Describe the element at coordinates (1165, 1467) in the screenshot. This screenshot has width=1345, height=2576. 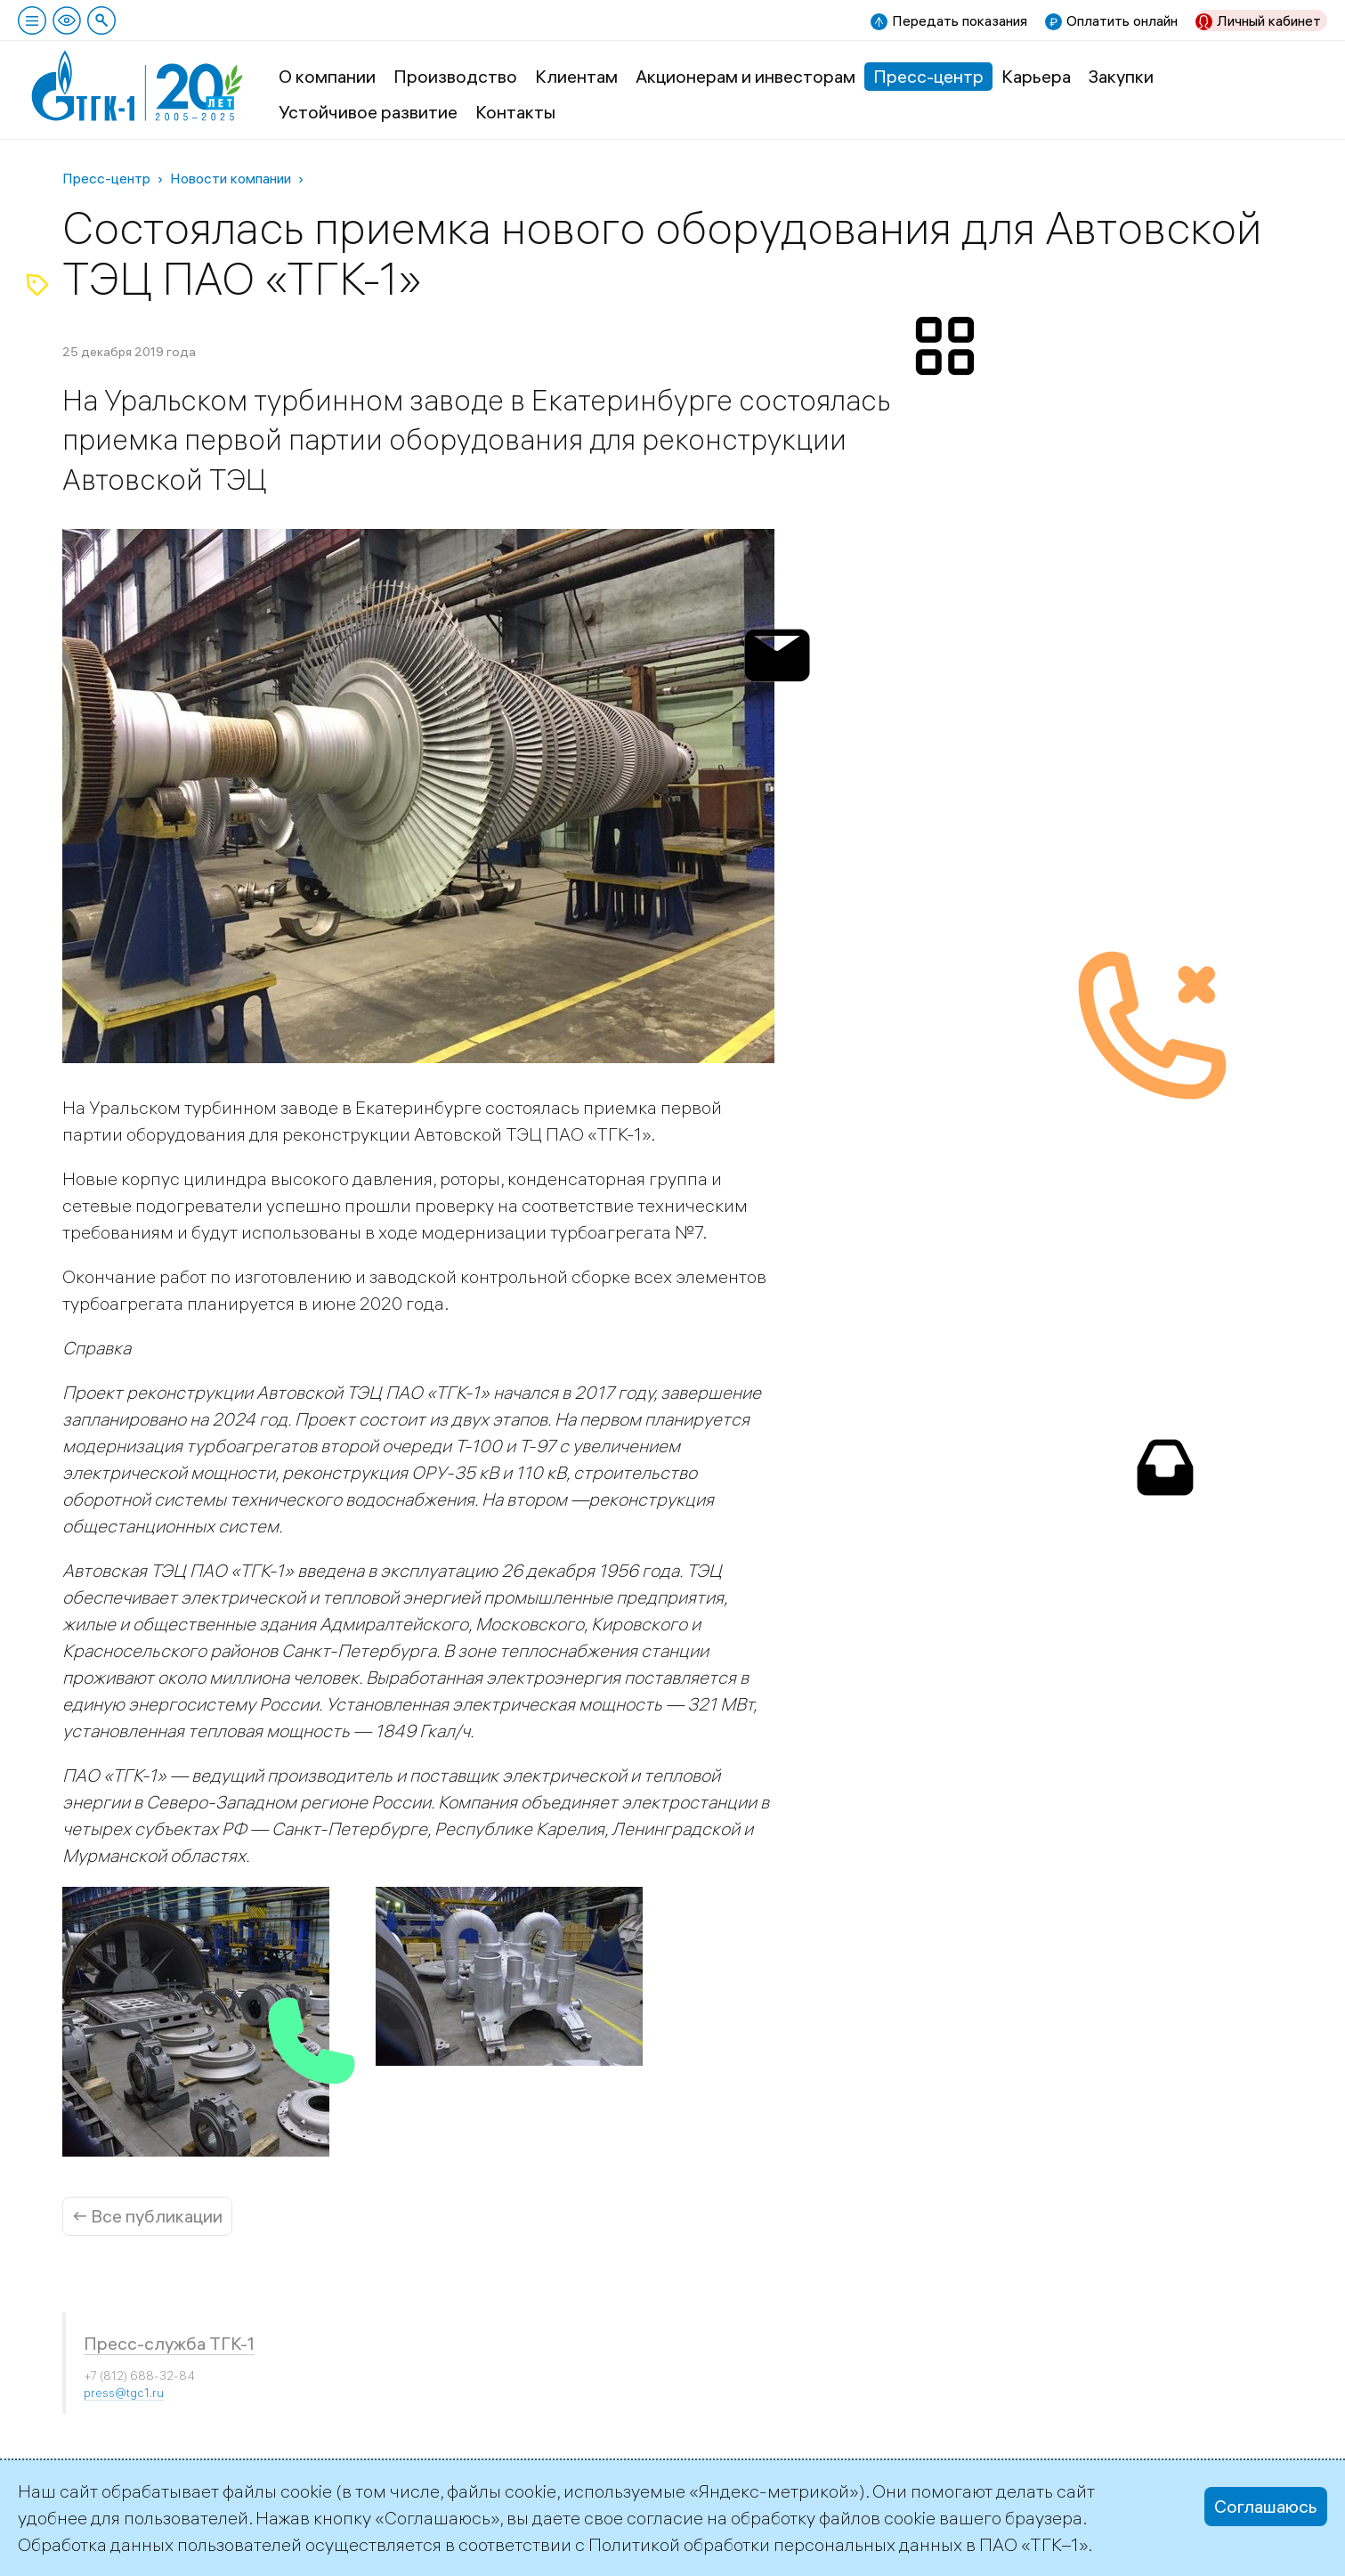
I see `view your inbox` at that location.